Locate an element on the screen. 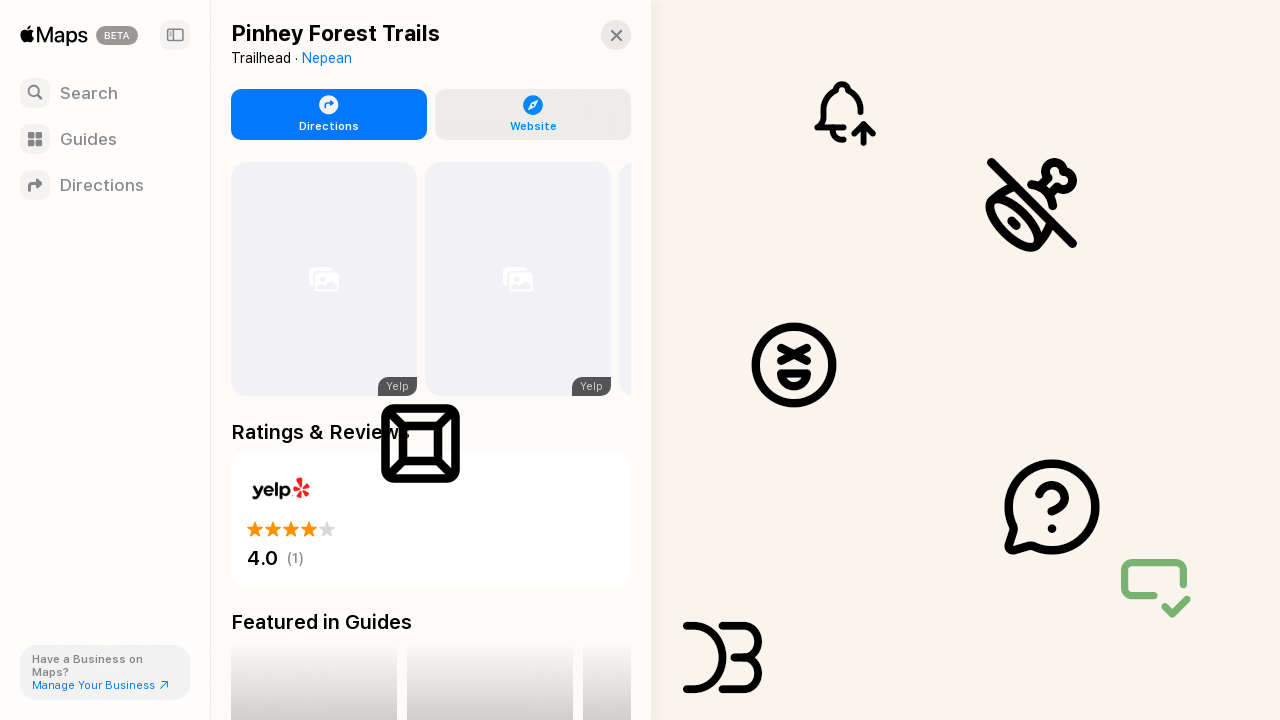 Image resolution: width=1280 pixels, height=720 pixels. indicates meat-free or vegetarian option is located at coordinates (1032, 203).